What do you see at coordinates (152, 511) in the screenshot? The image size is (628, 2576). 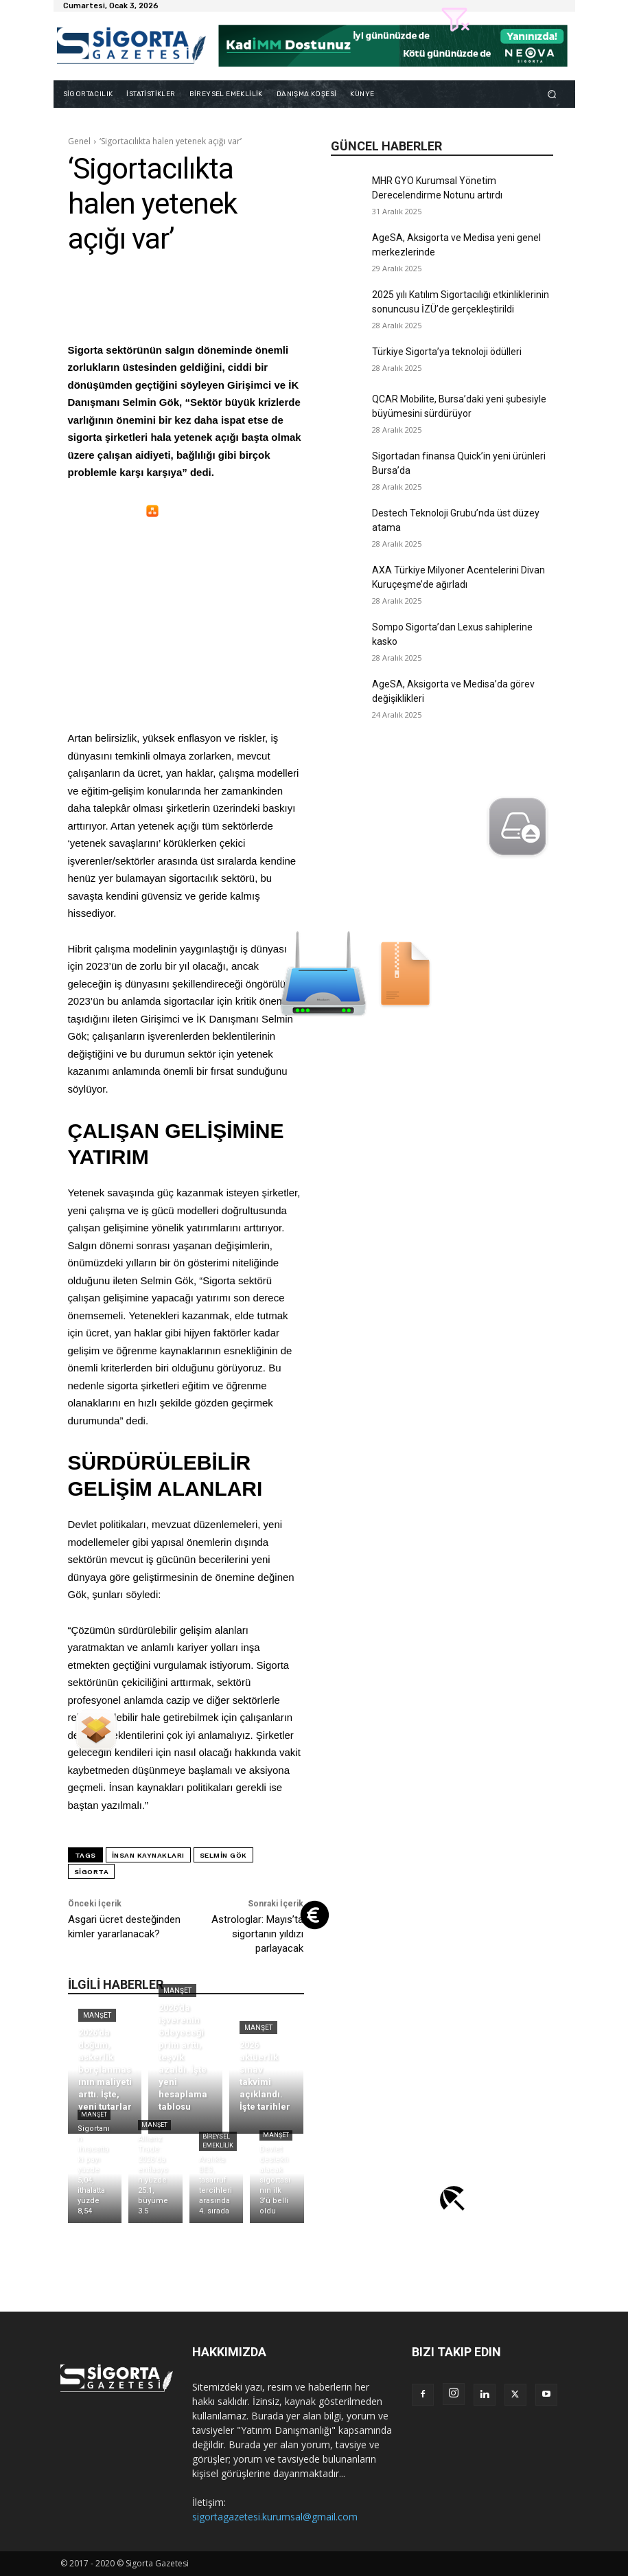 I see `open draw.io diagramming app` at bounding box center [152, 511].